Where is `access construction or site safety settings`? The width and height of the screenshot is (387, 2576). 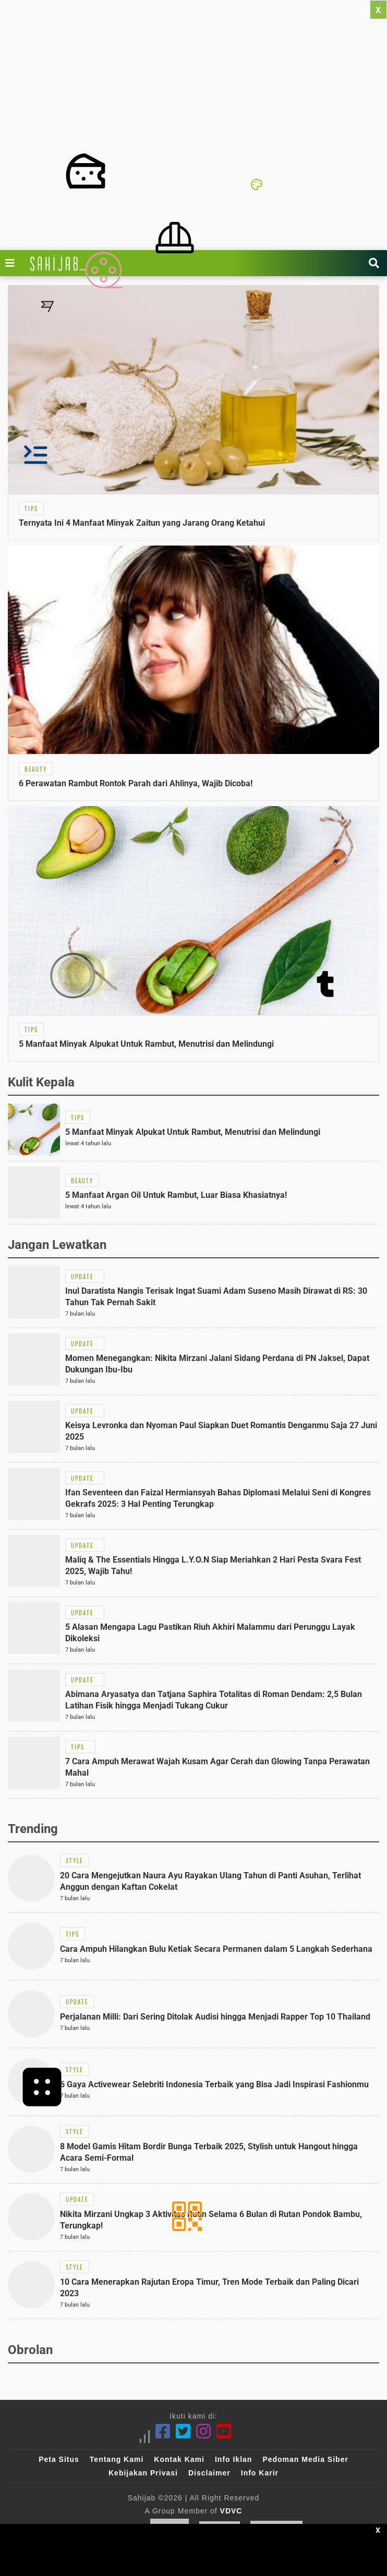 access construction or site safety settings is located at coordinates (175, 240).